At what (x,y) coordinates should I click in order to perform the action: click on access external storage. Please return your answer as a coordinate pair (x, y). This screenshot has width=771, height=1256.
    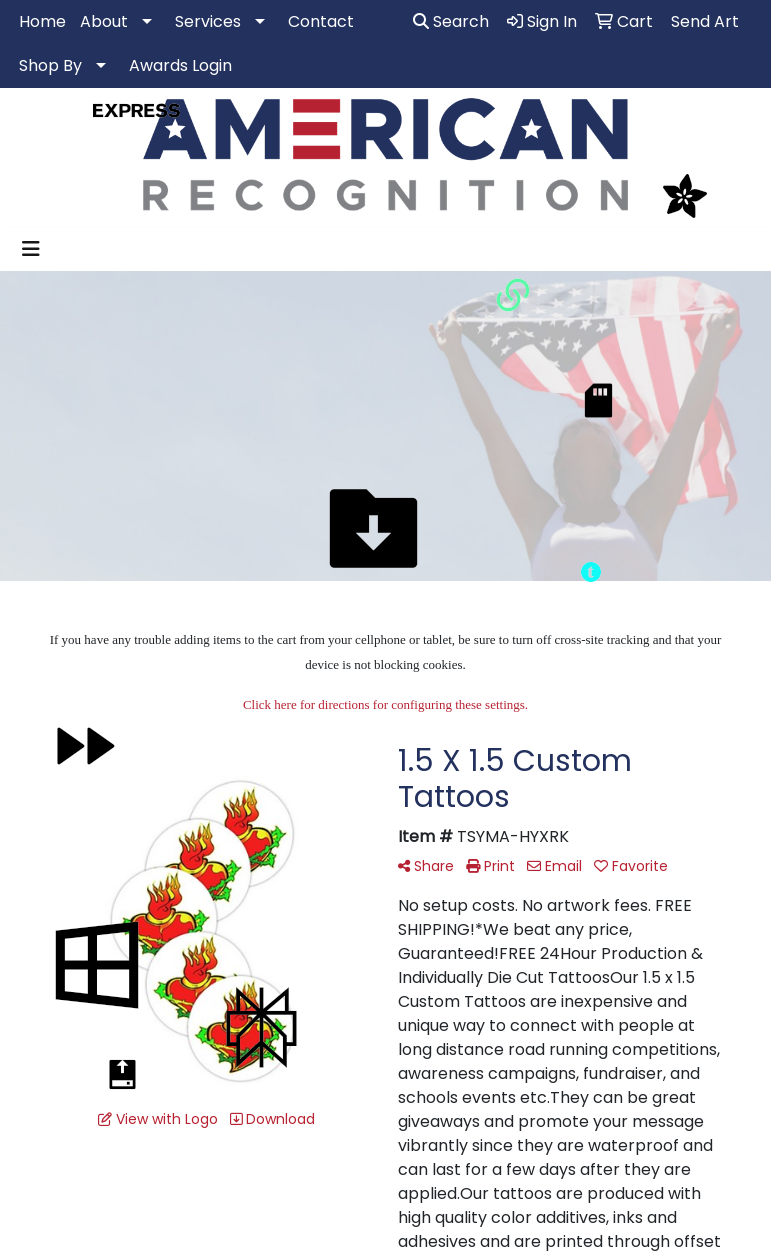
    Looking at the image, I should click on (598, 400).